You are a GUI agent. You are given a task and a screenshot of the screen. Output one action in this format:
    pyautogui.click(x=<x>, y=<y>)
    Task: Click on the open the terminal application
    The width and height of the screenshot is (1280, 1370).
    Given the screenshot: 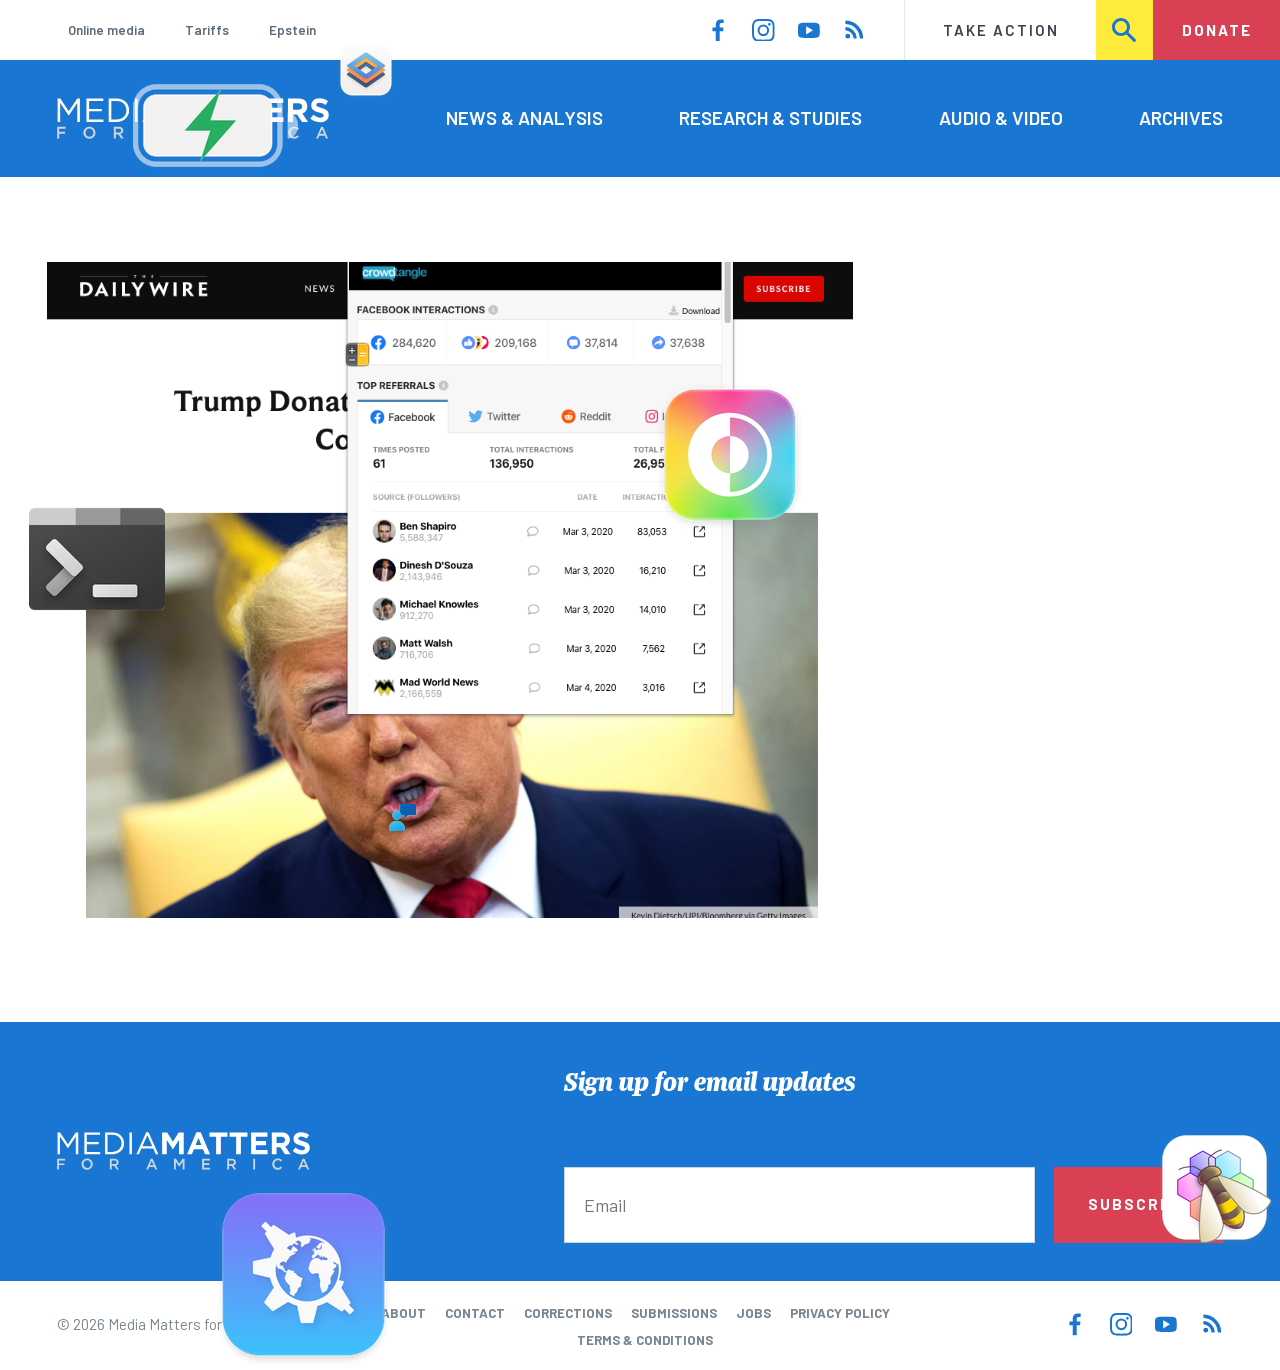 What is the action you would take?
    pyautogui.click(x=97, y=559)
    